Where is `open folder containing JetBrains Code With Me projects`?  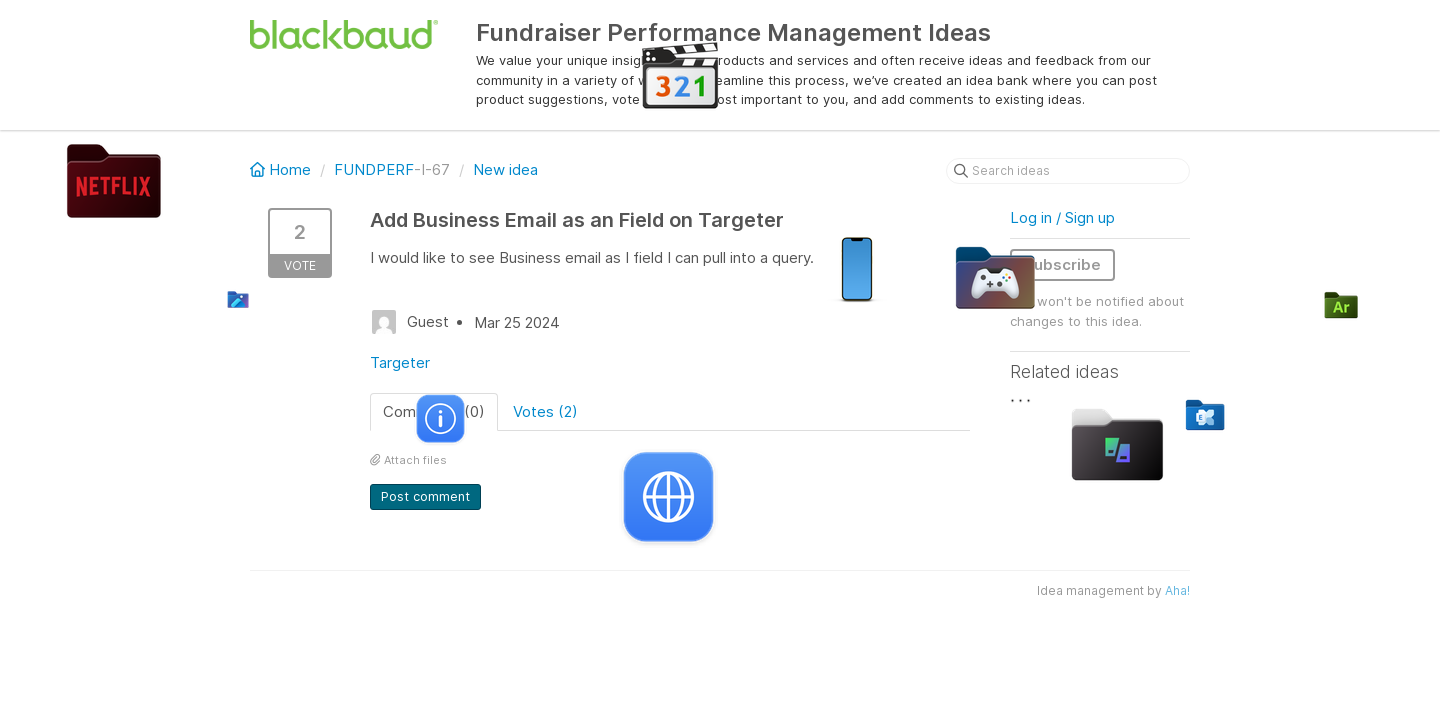
open folder containing JetBrains Code With Me projects is located at coordinates (1117, 447).